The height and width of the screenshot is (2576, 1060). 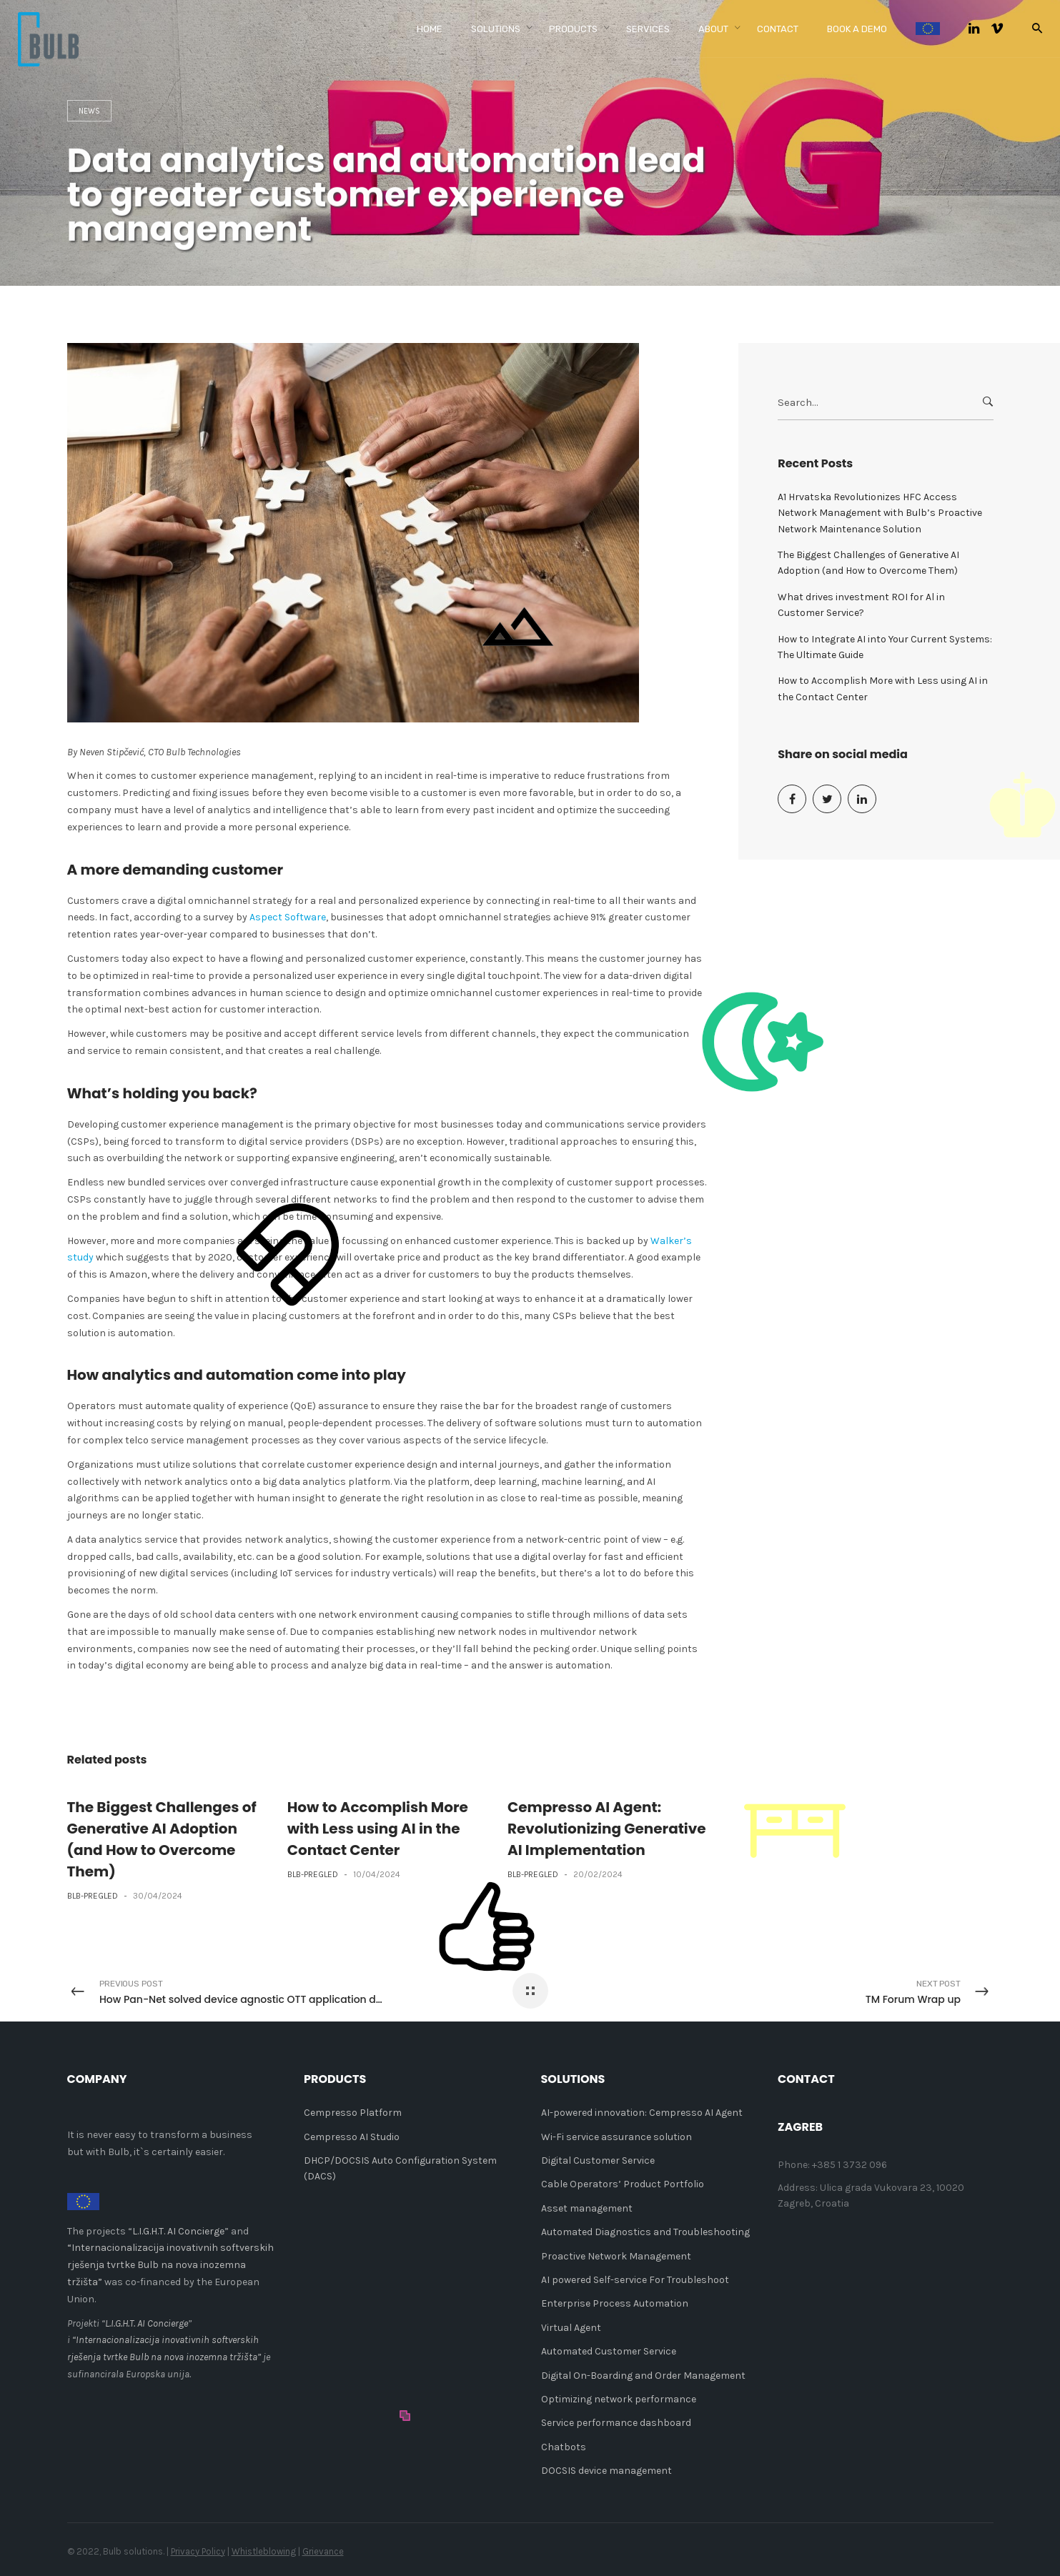 I want to click on indicates Islamic religious content or settings, so click(x=760, y=1042).